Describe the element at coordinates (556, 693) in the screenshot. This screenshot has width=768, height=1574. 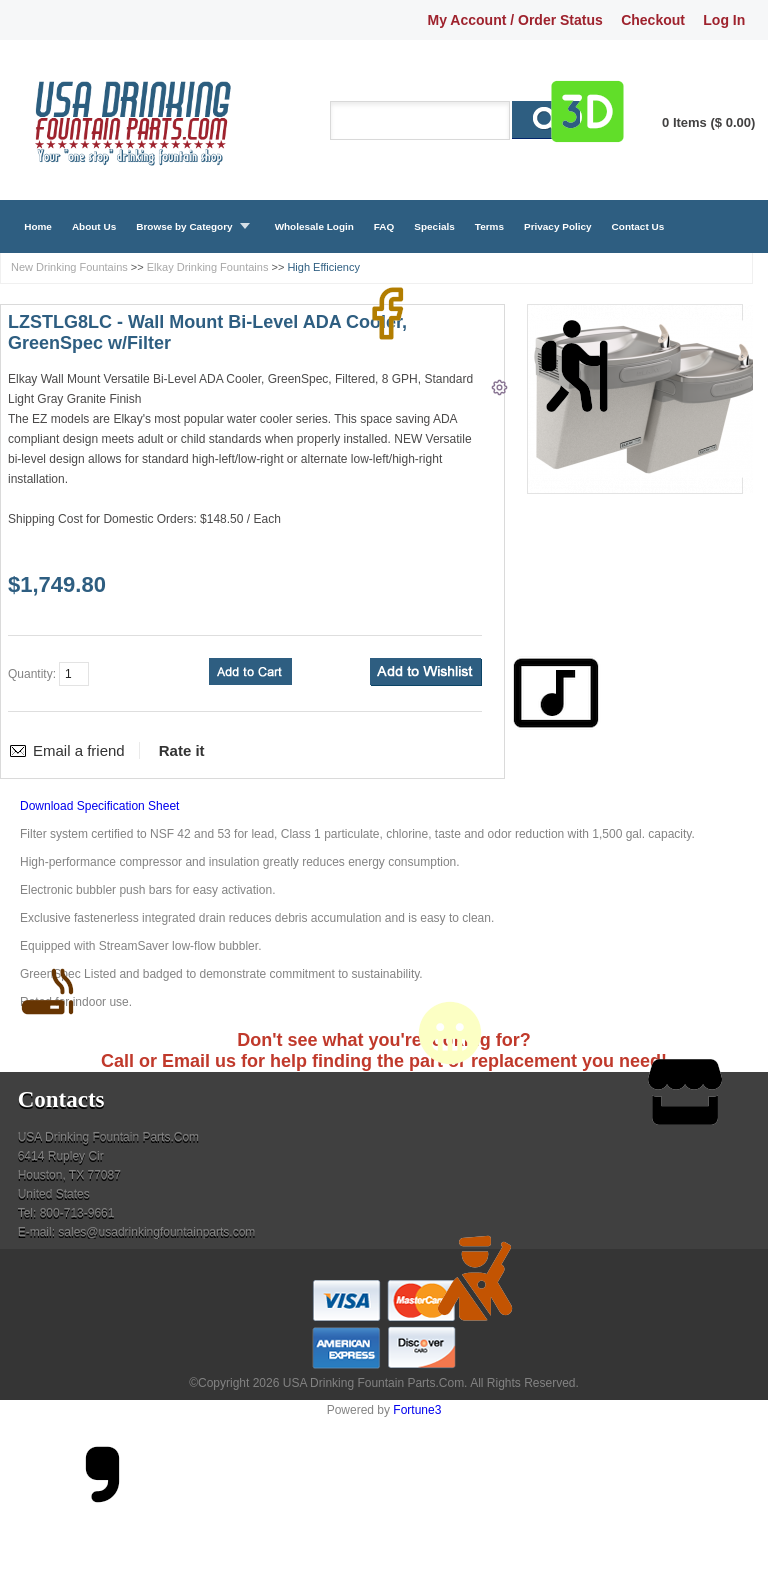
I see `play or browse music videos` at that location.